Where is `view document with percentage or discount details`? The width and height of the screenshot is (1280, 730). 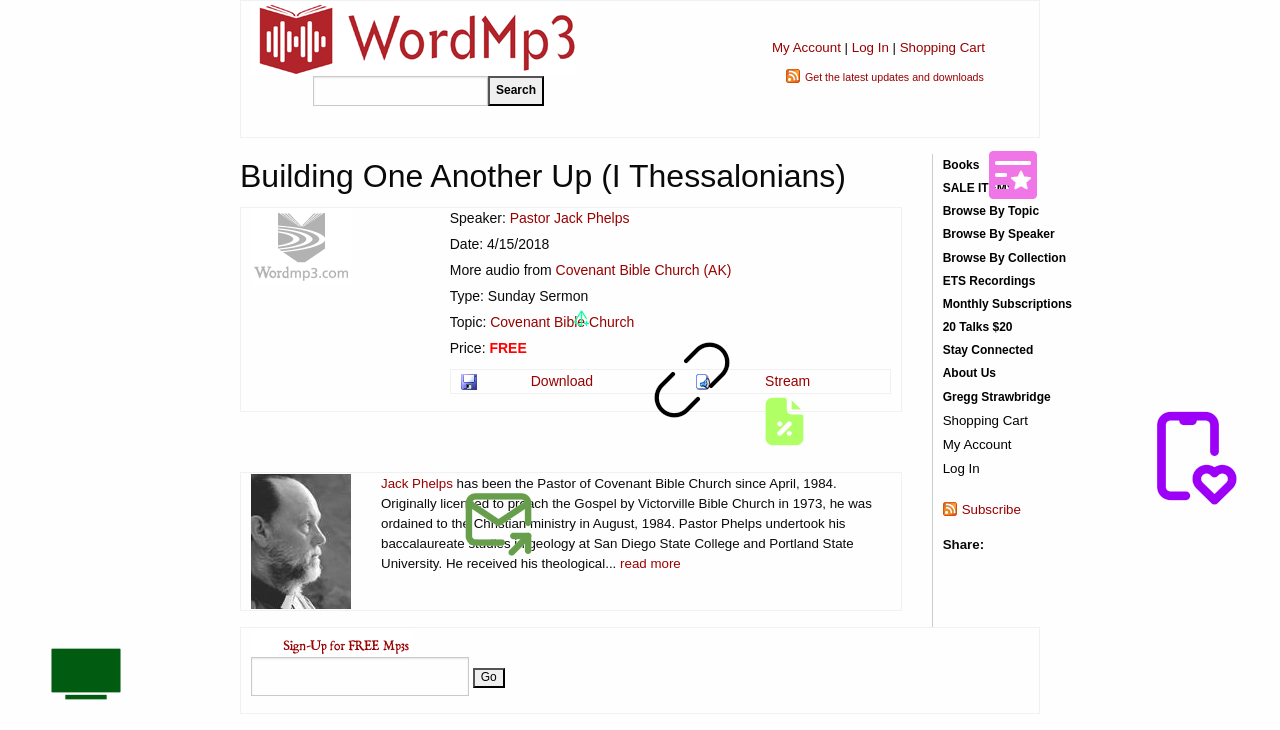 view document with percentage or discount details is located at coordinates (784, 421).